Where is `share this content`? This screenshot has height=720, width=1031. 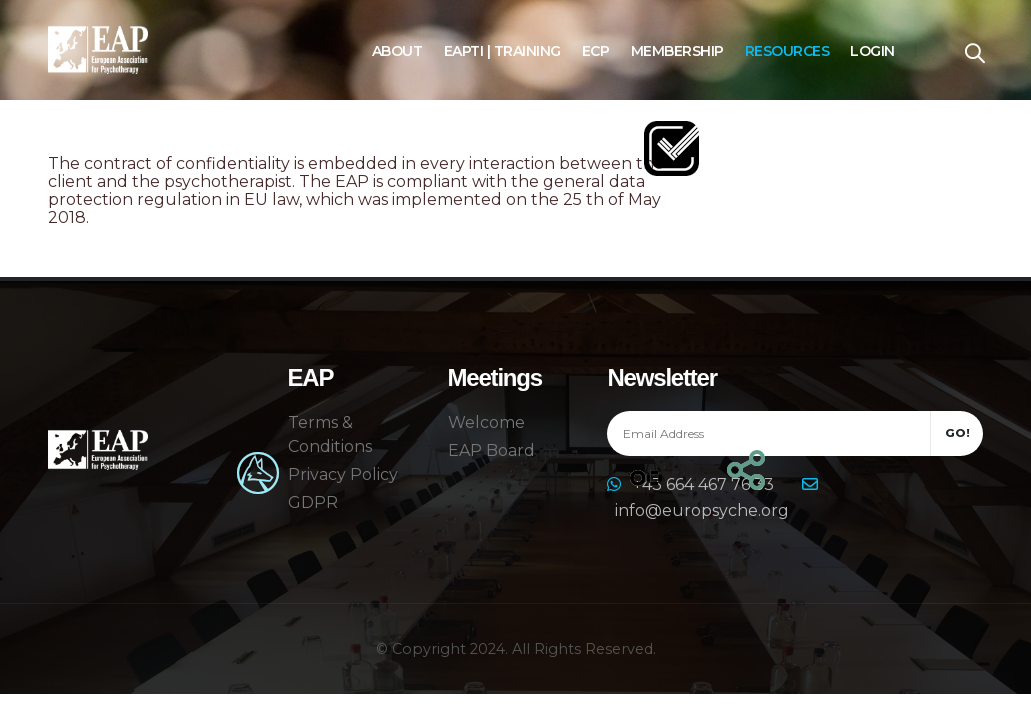 share this content is located at coordinates (747, 470).